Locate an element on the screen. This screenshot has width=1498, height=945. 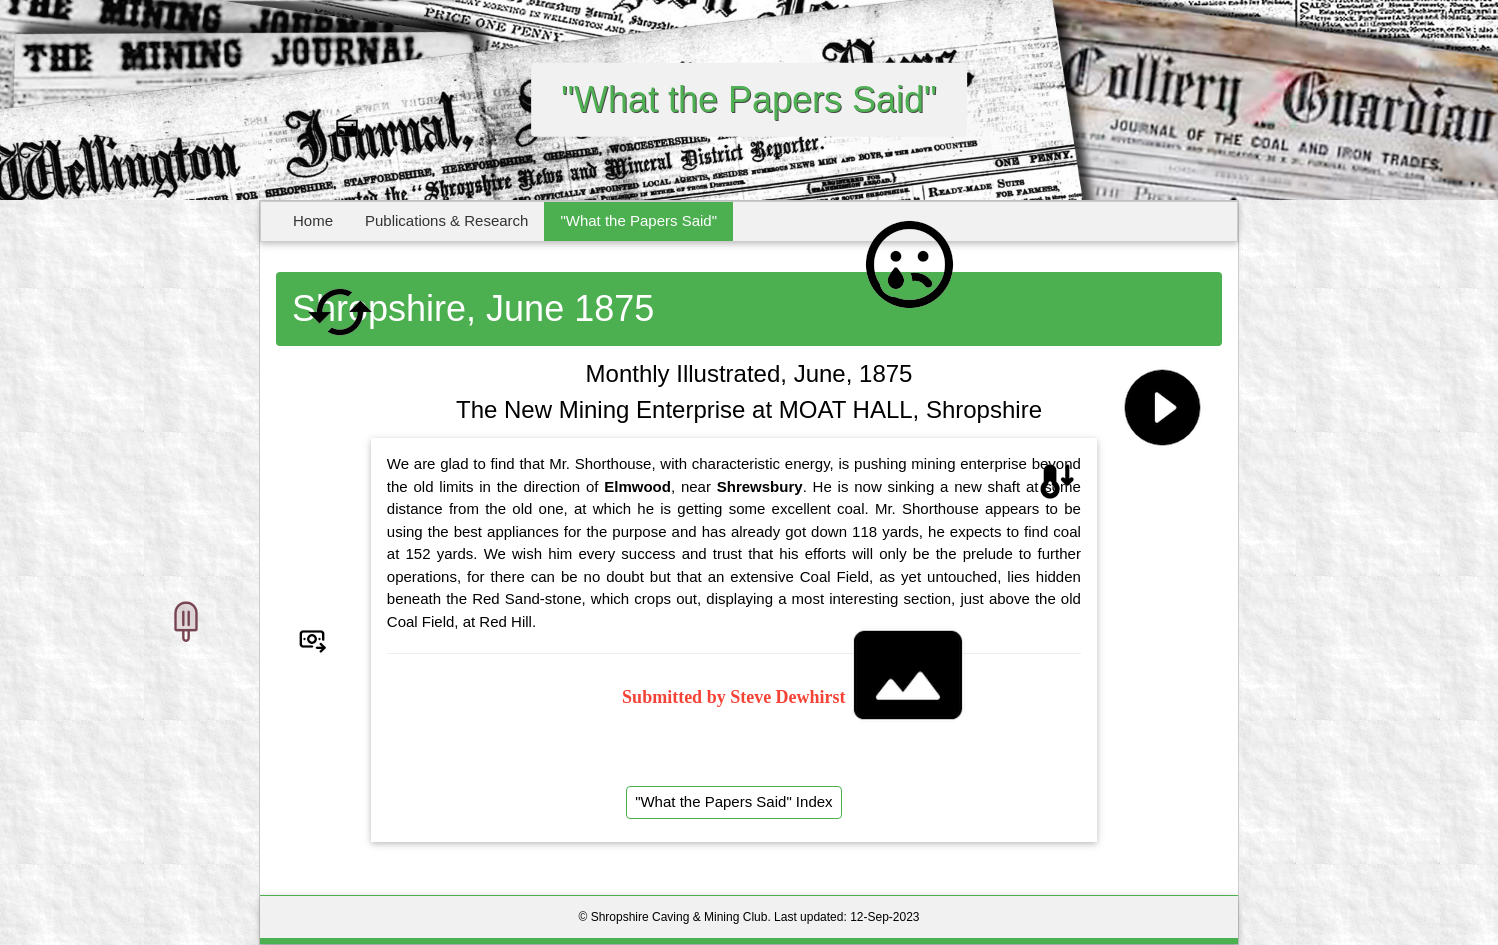
play media or video content is located at coordinates (1162, 407).